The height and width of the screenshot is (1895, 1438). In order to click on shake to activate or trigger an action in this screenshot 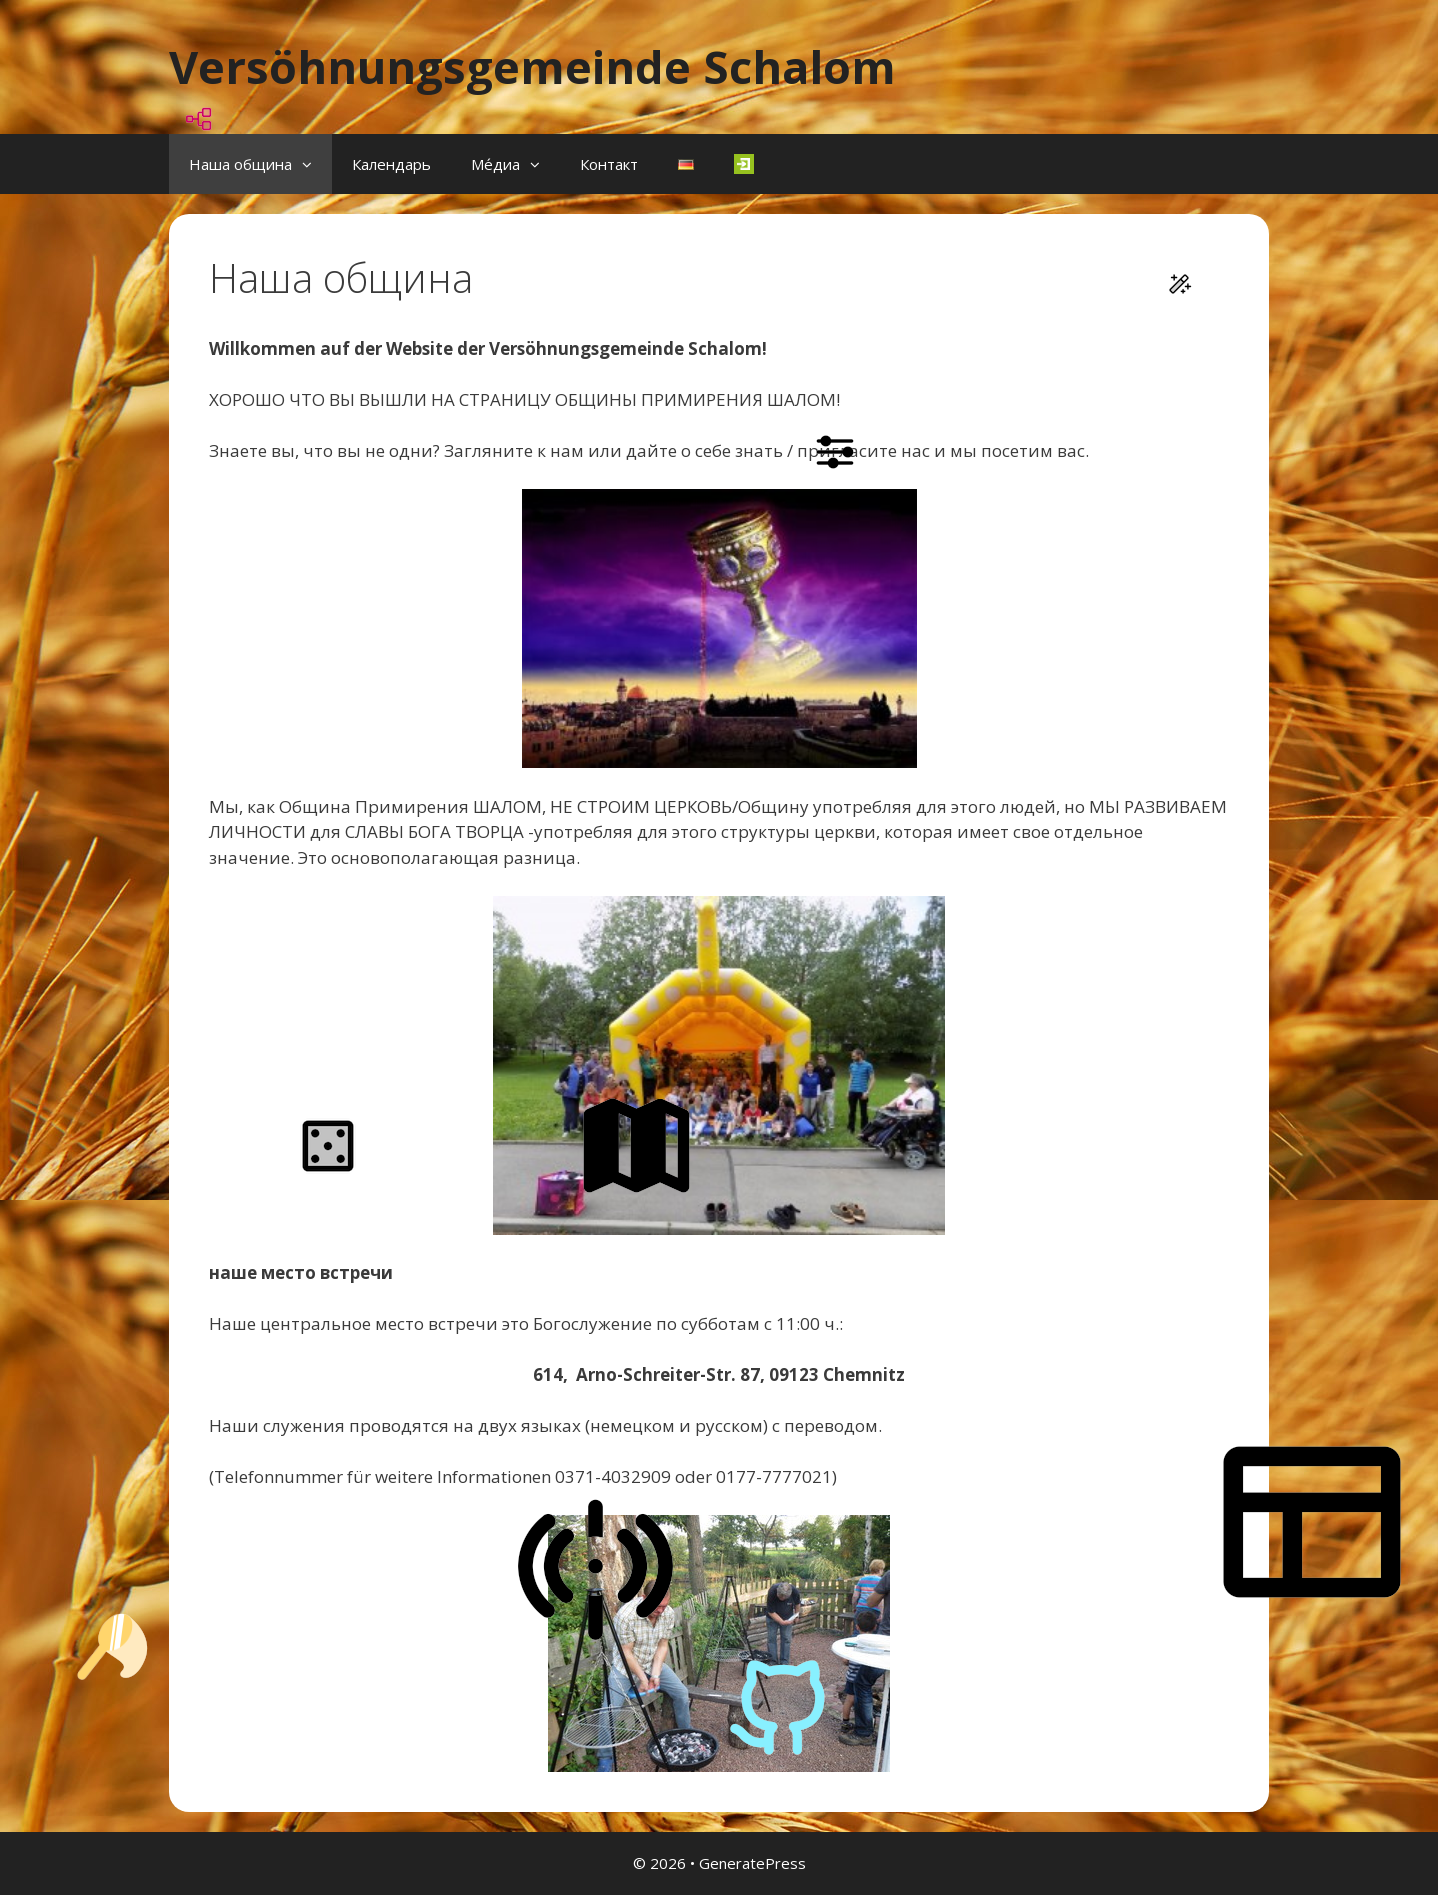, I will do `click(595, 1573)`.